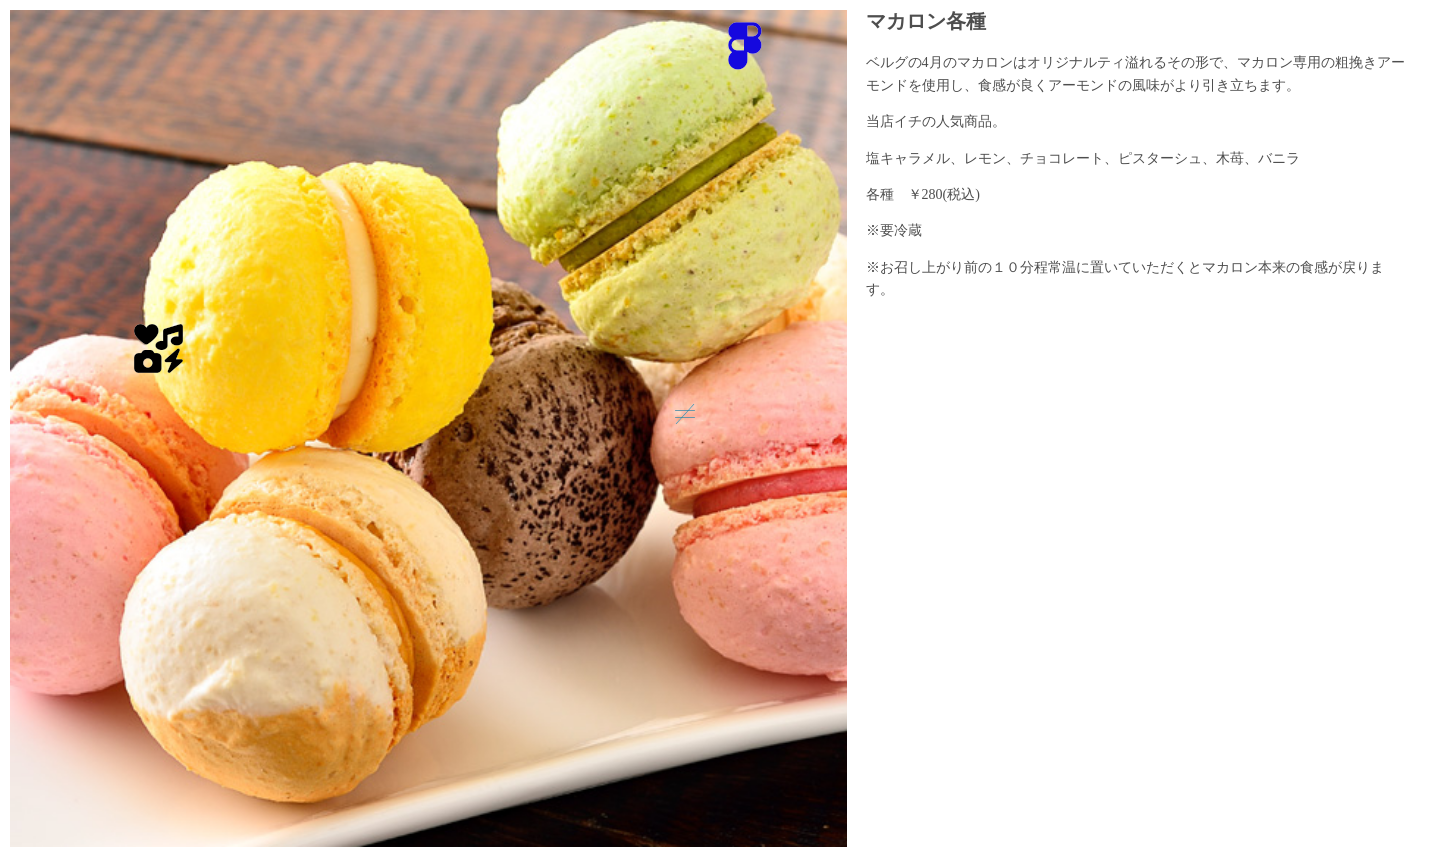  What do you see at coordinates (158, 348) in the screenshot?
I see `access media and creative tools` at bounding box center [158, 348].